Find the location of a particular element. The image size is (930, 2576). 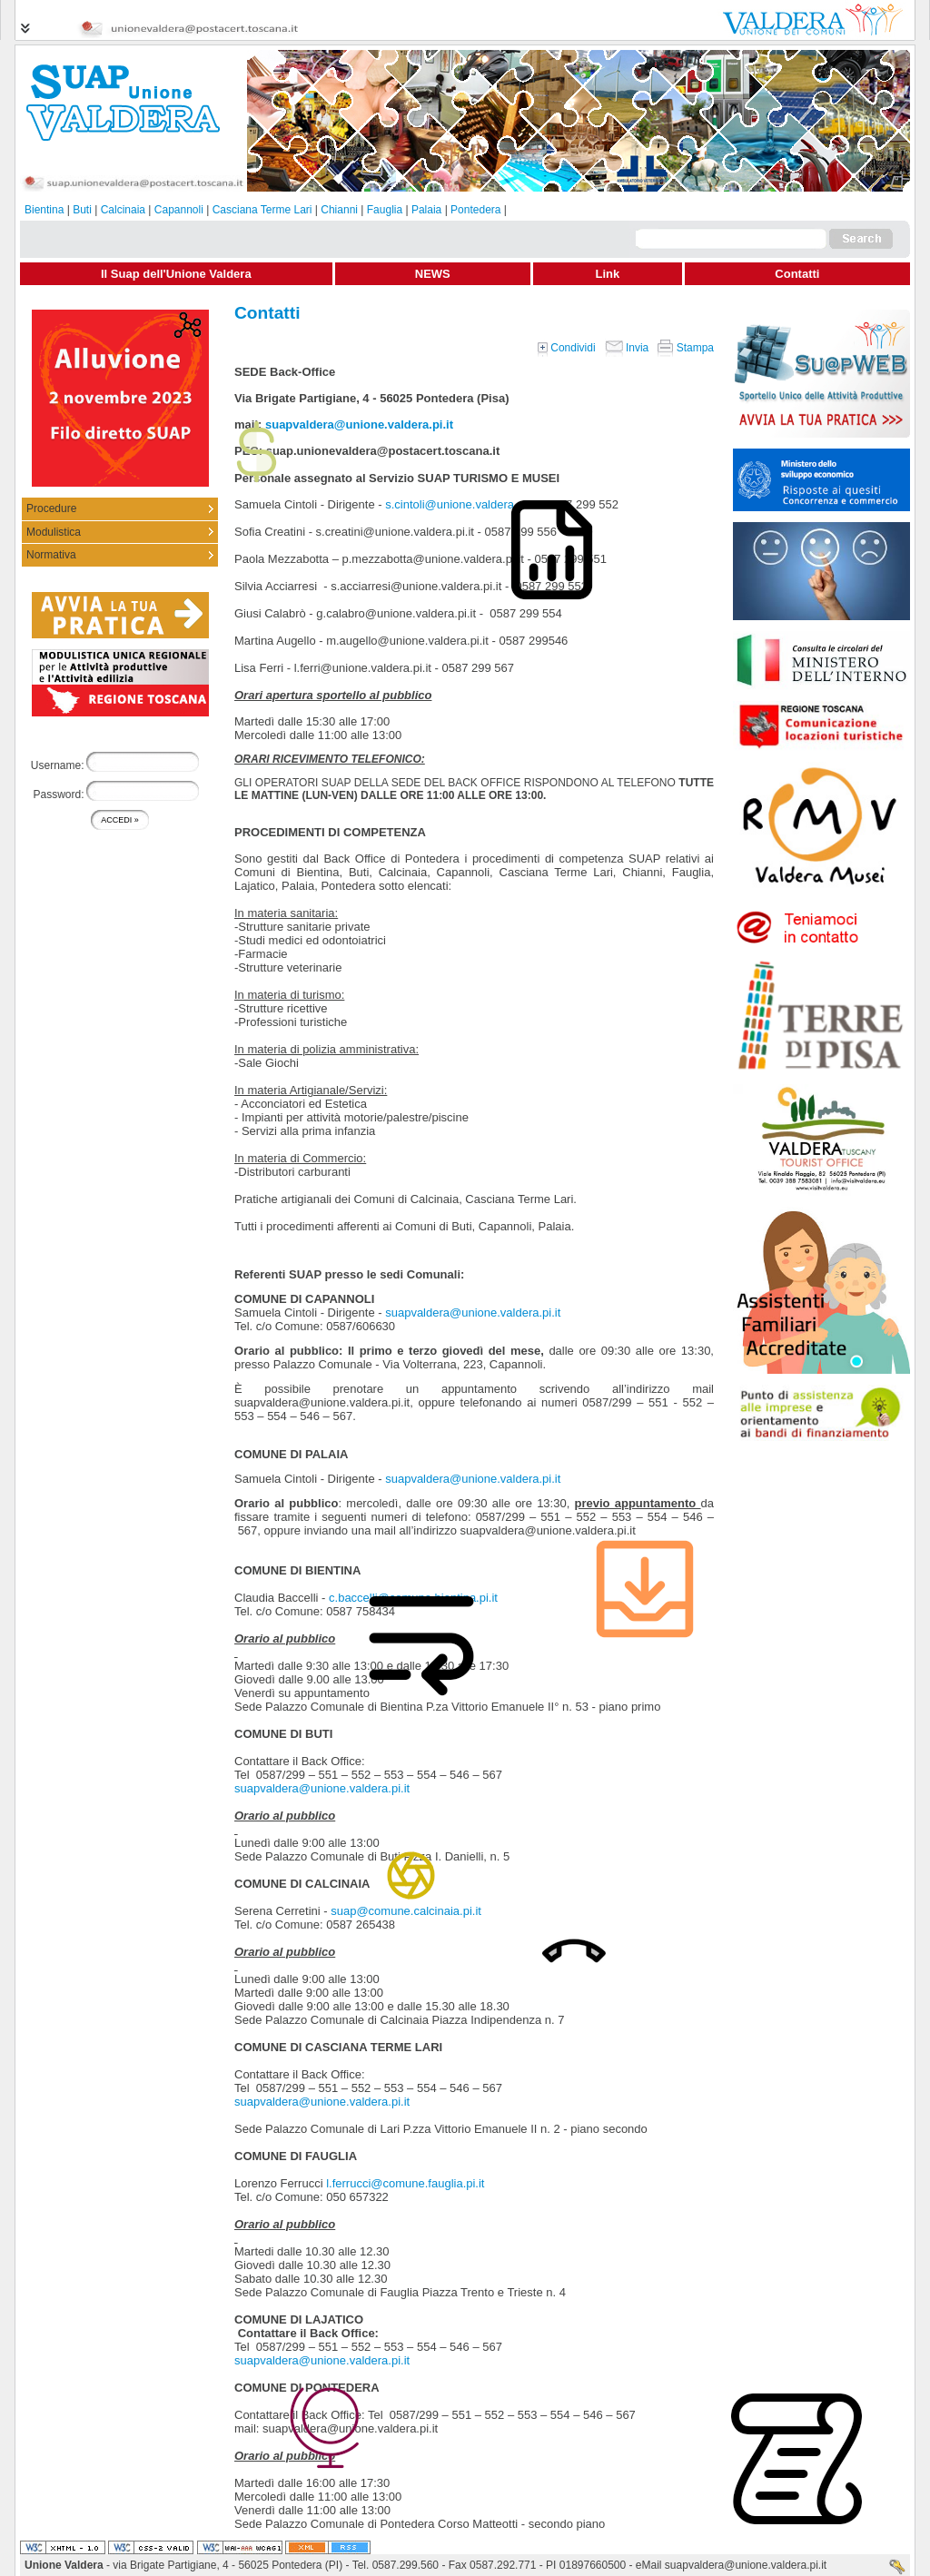

download file to inbox or tray is located at coordinates (645, 1589).